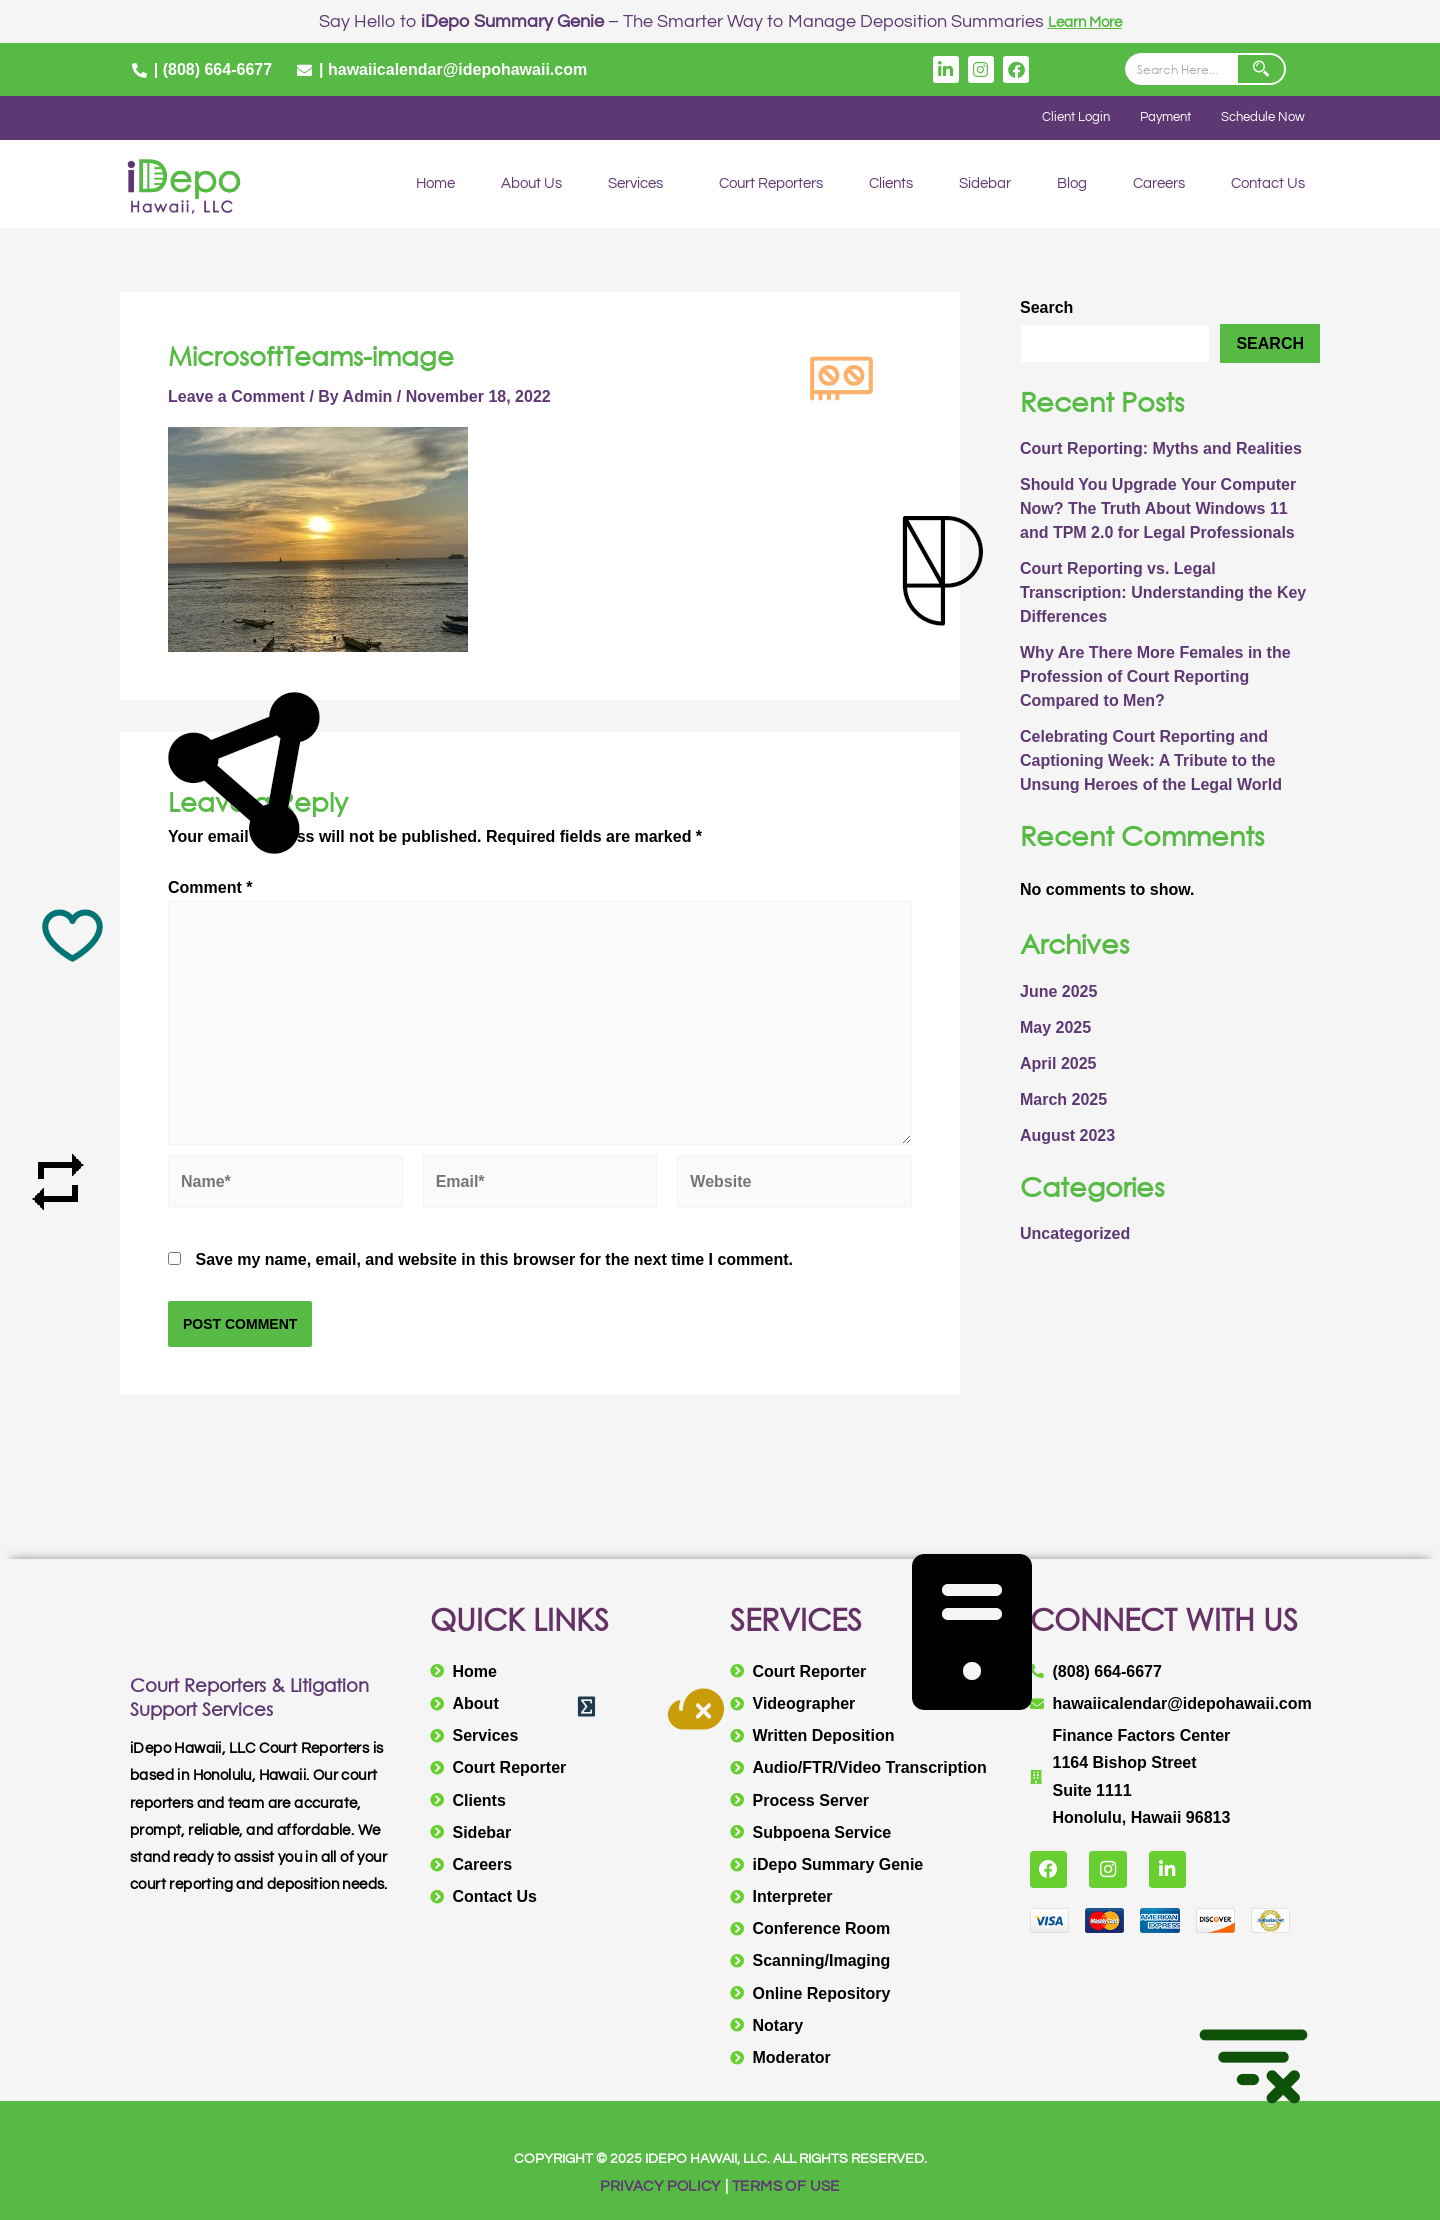  Describe the element at coordinates (58, 1182) in the screenshot. I see `enable repeat mode for media playback` at that location.